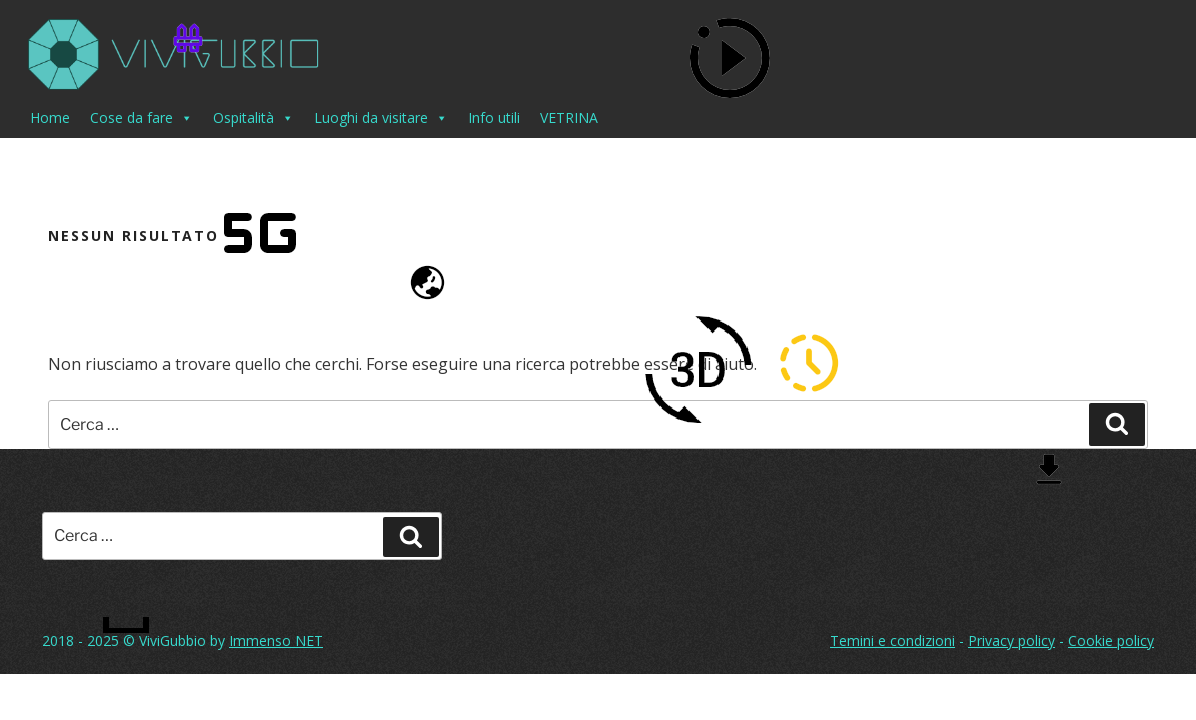 This screenshot has width=1196, height=720. Describe the element at coordinates (260, 233) in the screenshot. I see `indicates 5G network connectivity` at that location.